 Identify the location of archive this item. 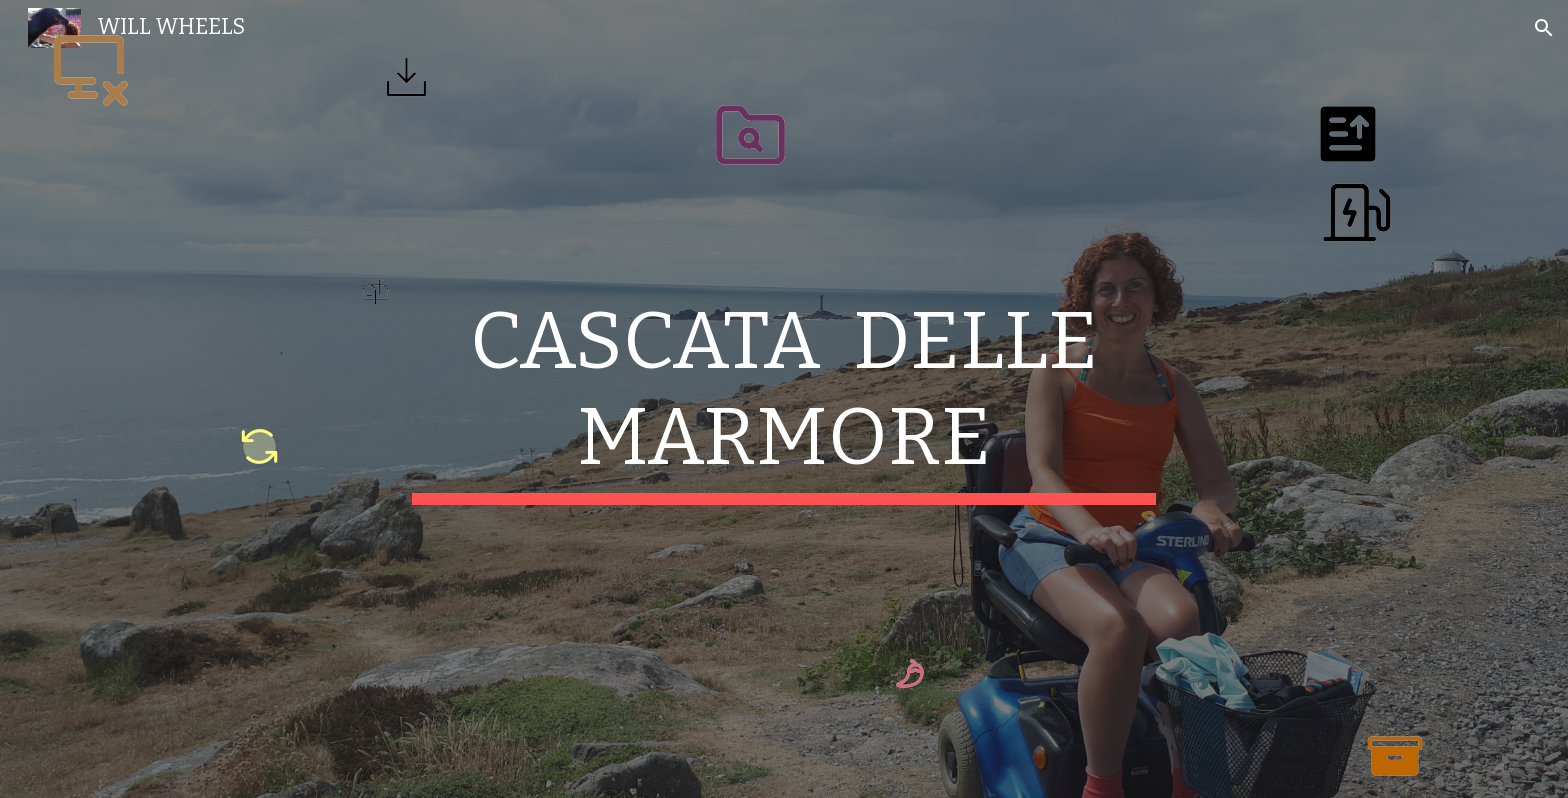
(1395, 756).